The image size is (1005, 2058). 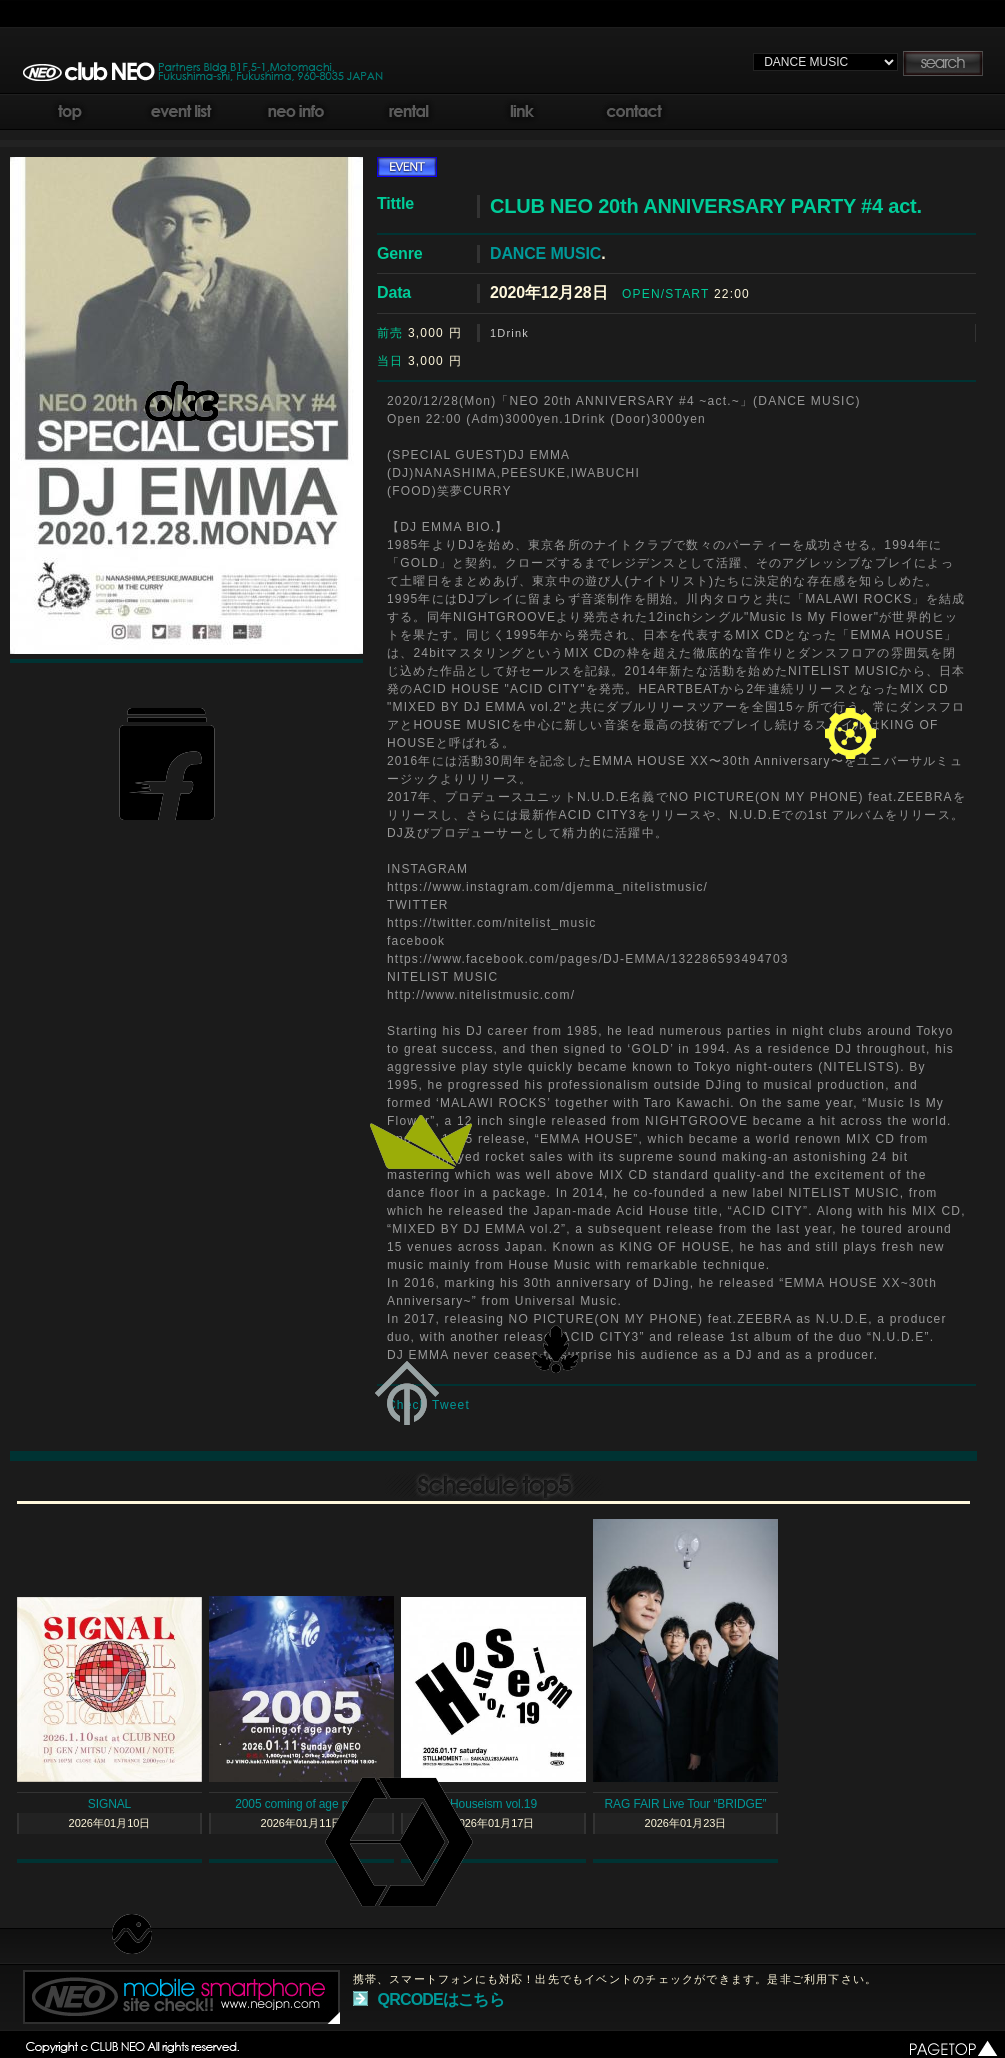 I want to click on open the OkCupid dating app, so click(x=182, y=401).